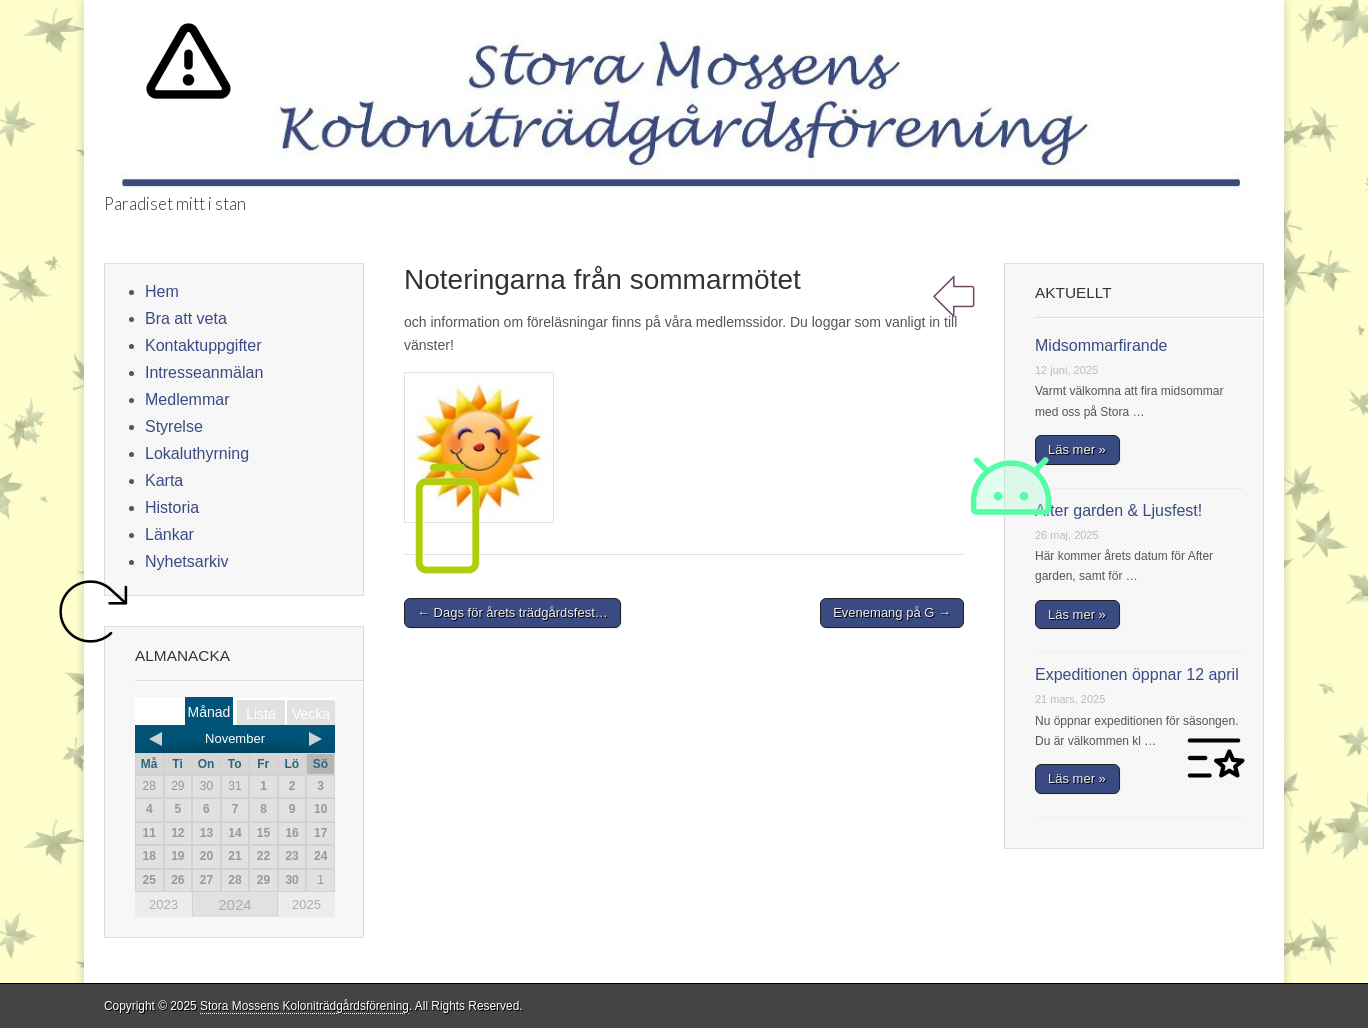 The image size is (1368, 1028). Describe the element at coordinates (955, 296) in the screenshot. I see `go back to the previous screen` at that location.